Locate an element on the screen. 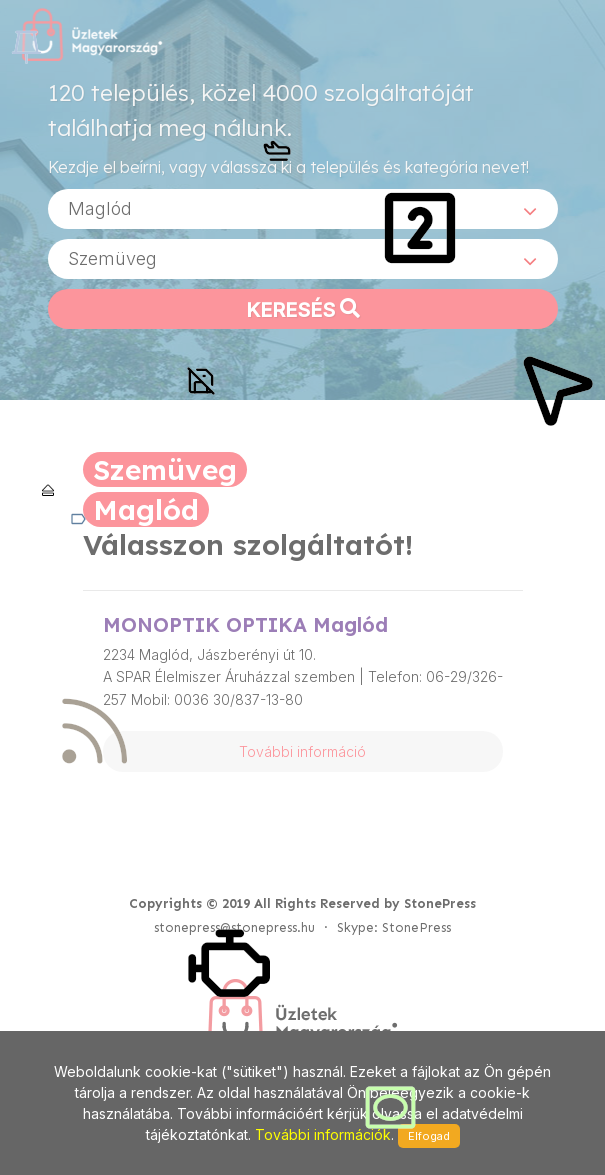 Image resolution: width=605 pixels, height=1175 pixels. save function is disabled or unavailable is located at coordinates (201, 381).